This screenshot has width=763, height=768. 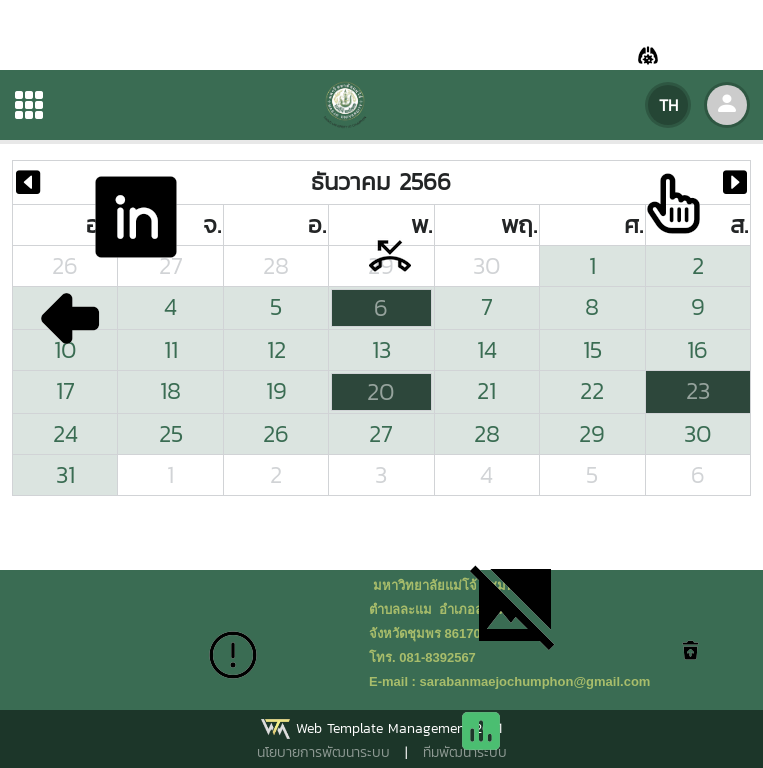 What do you see at coordinates (690, 650) in the screenshot?
I see `restore item from trash` at bounding box center [690, 650].